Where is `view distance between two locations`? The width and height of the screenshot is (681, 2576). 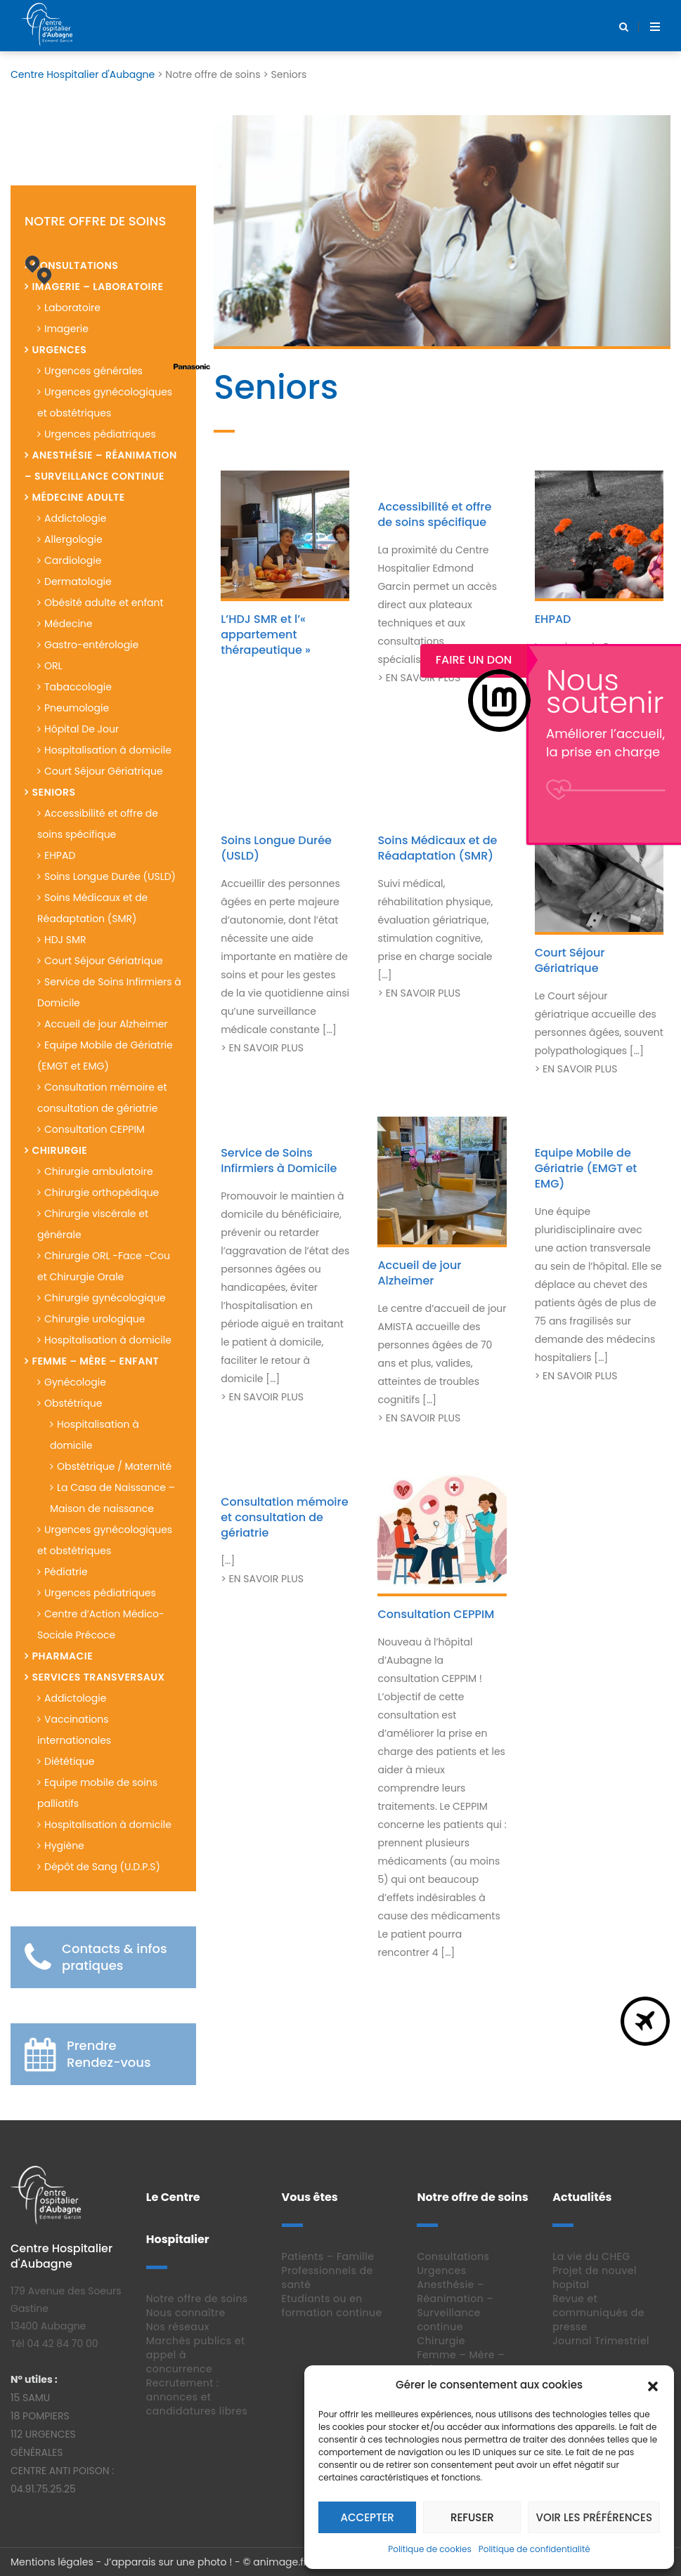 view distance between two locations is located at coordinates (38, 270).